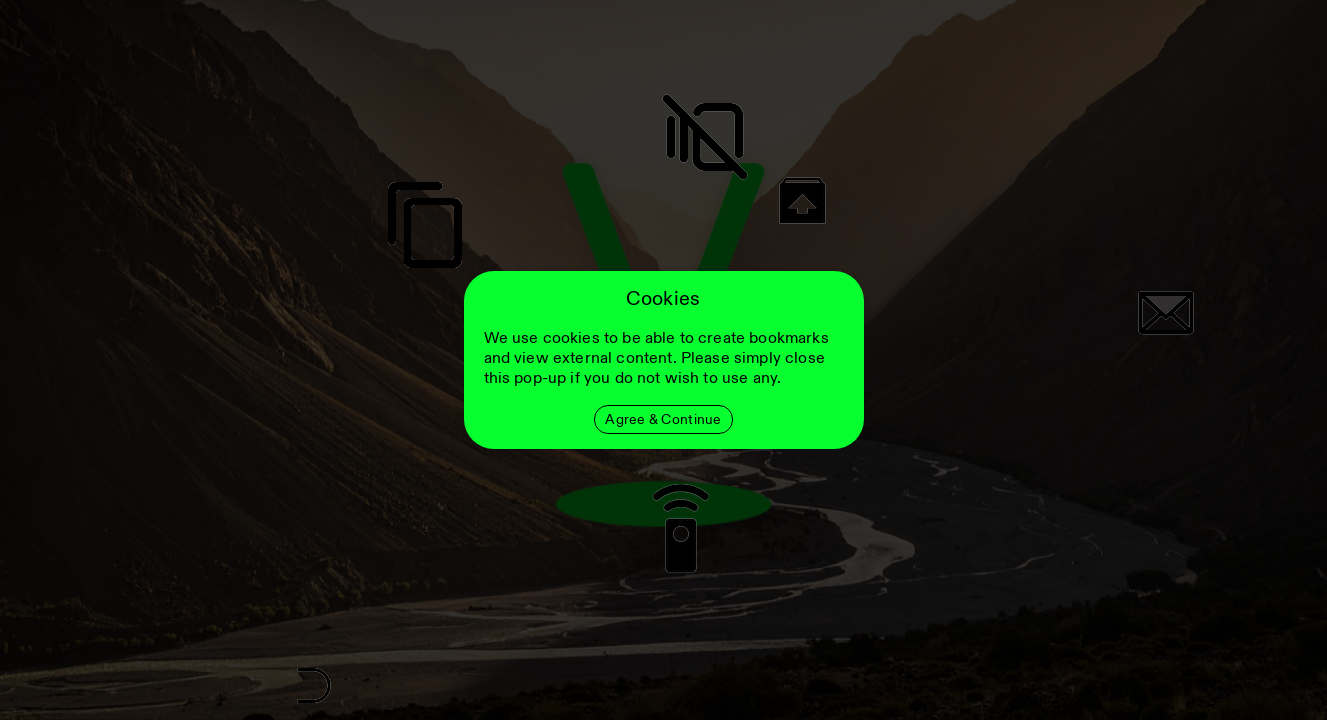 The image size is (1327, 720). I want to click on access your email inbox, so click(1166, 313).